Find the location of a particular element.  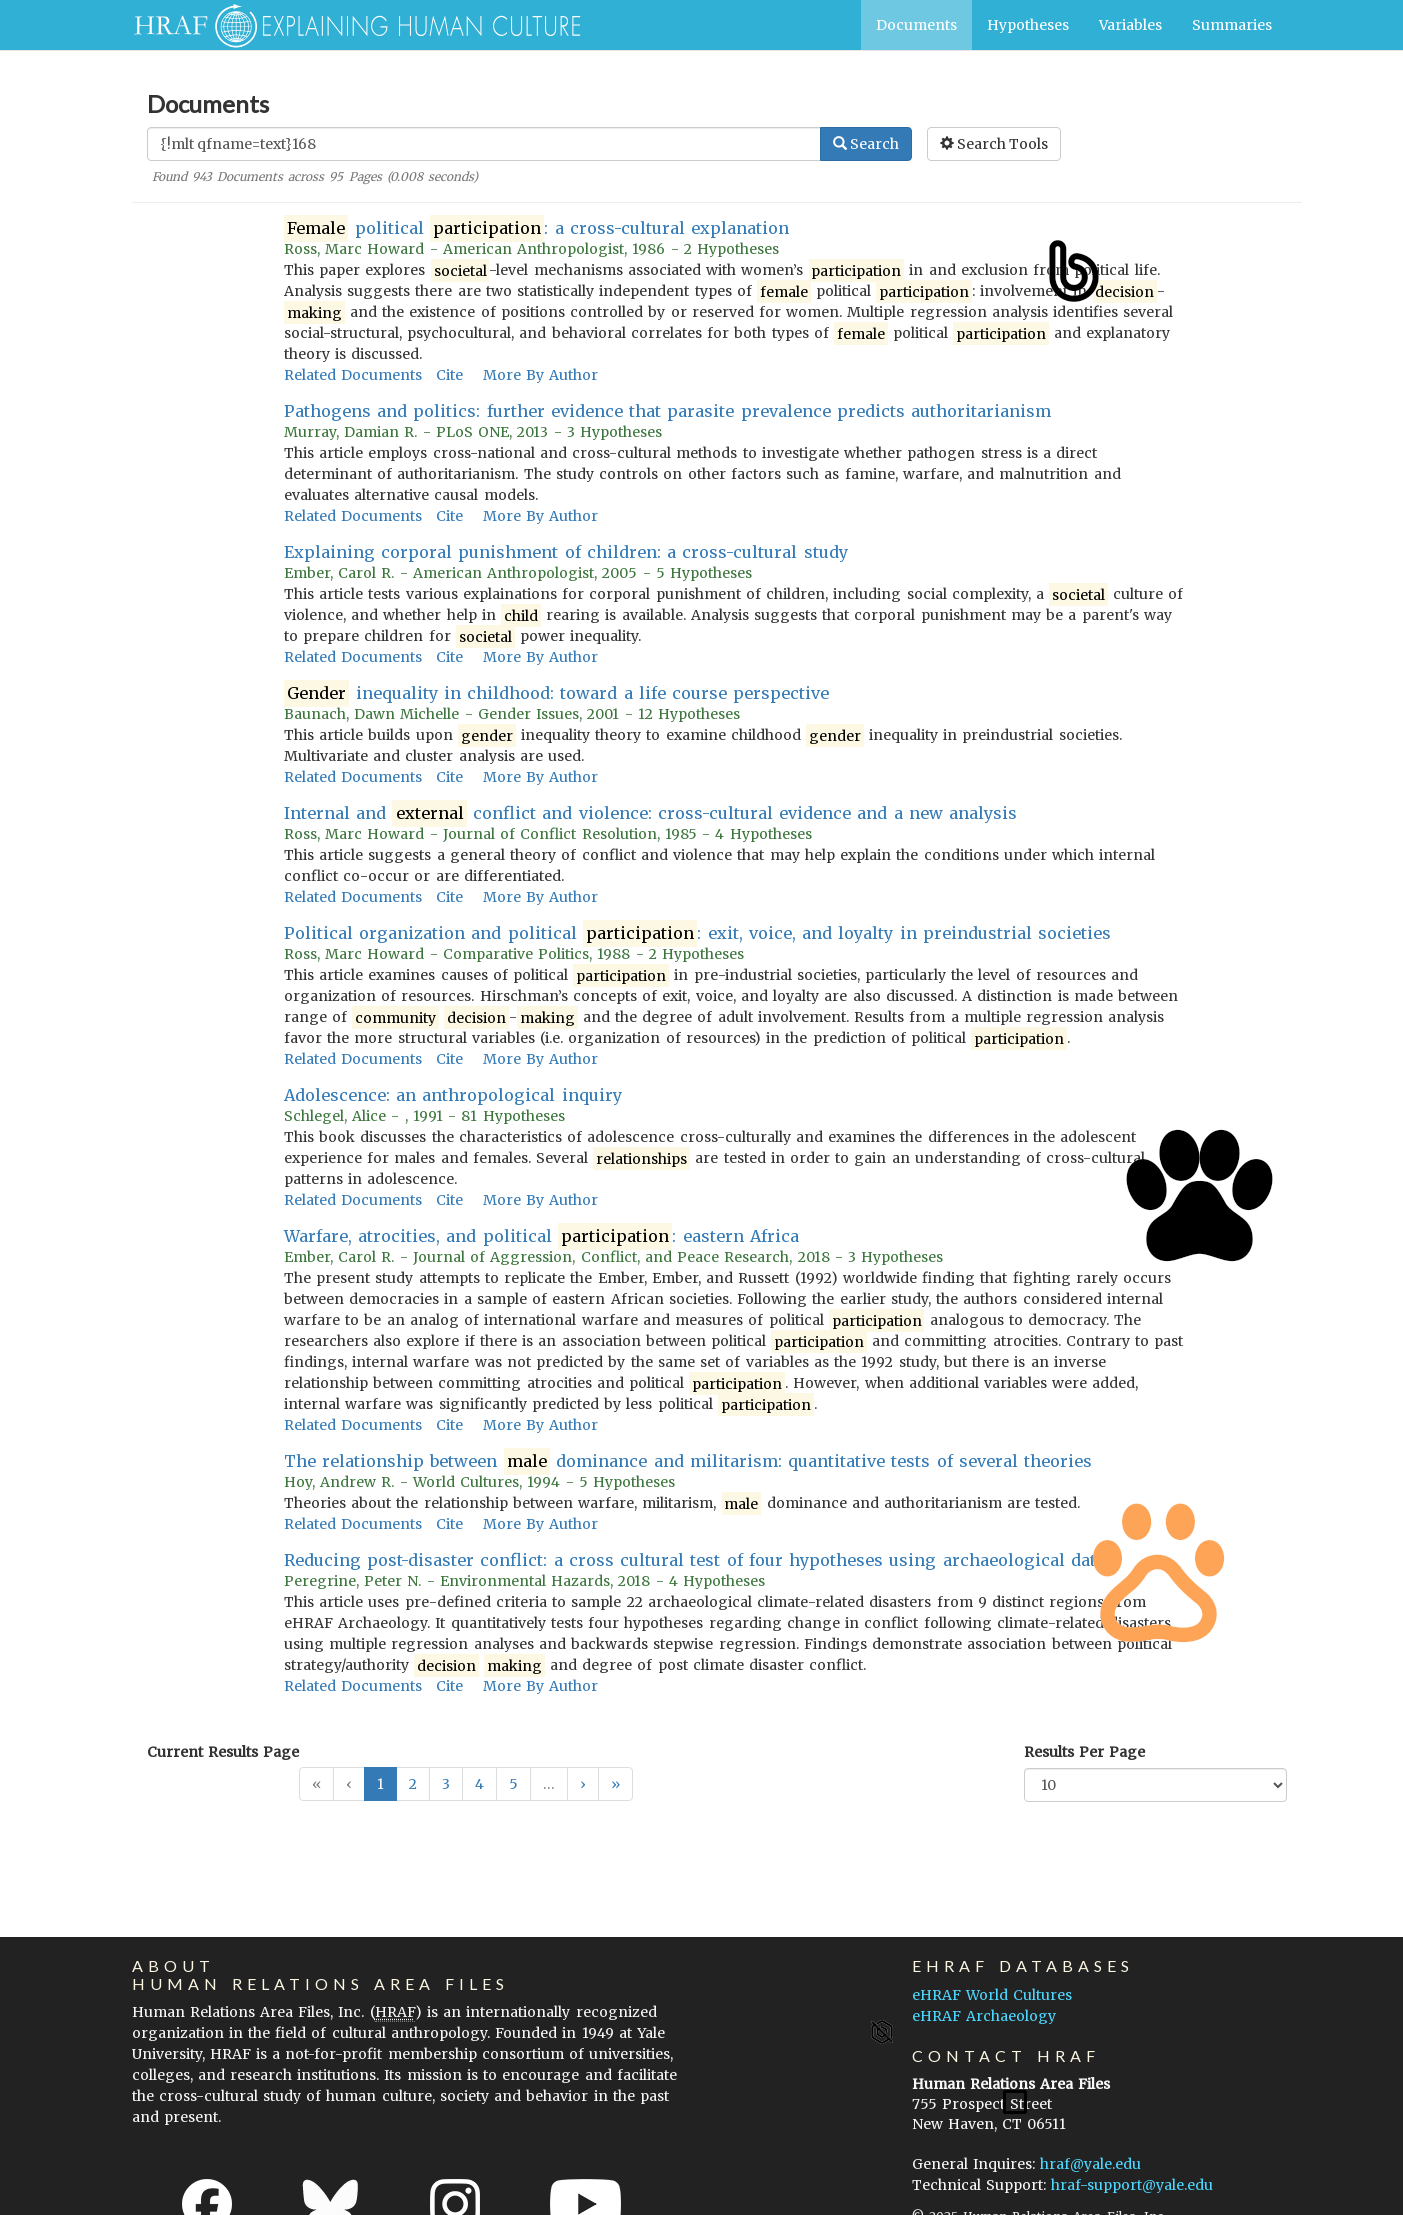

disable assembly or grouping feature is located at coordinates (882, 2032).